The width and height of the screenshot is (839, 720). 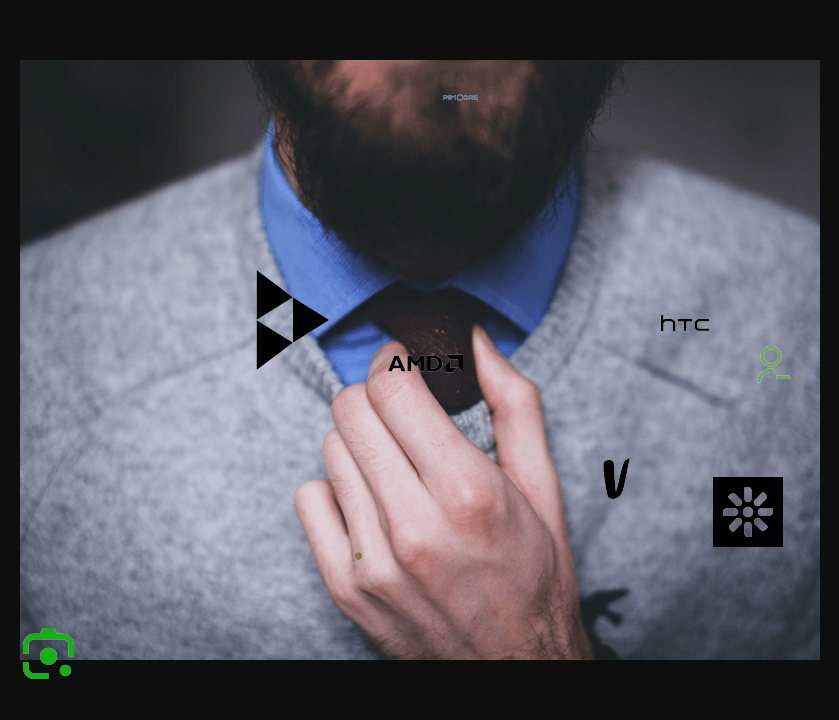 I want to click on open the PeerTube app, so click(x=293, y=320).